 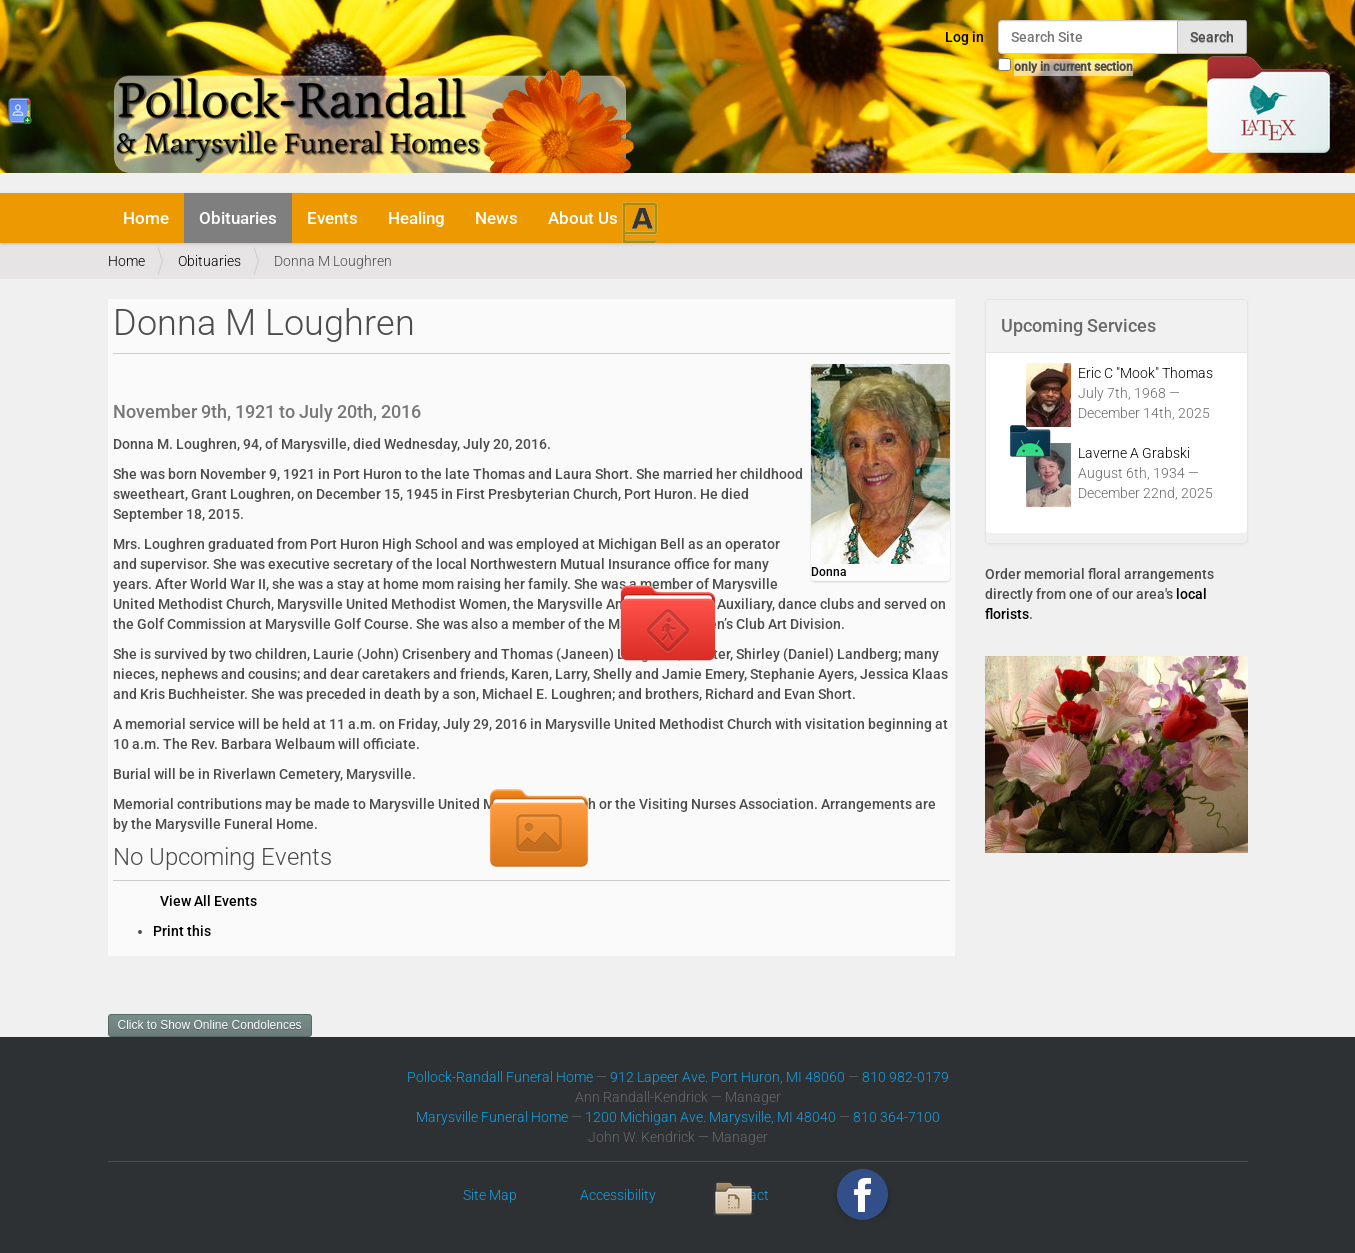 I want to click on open android files folder, so click(x=1030, y=442).